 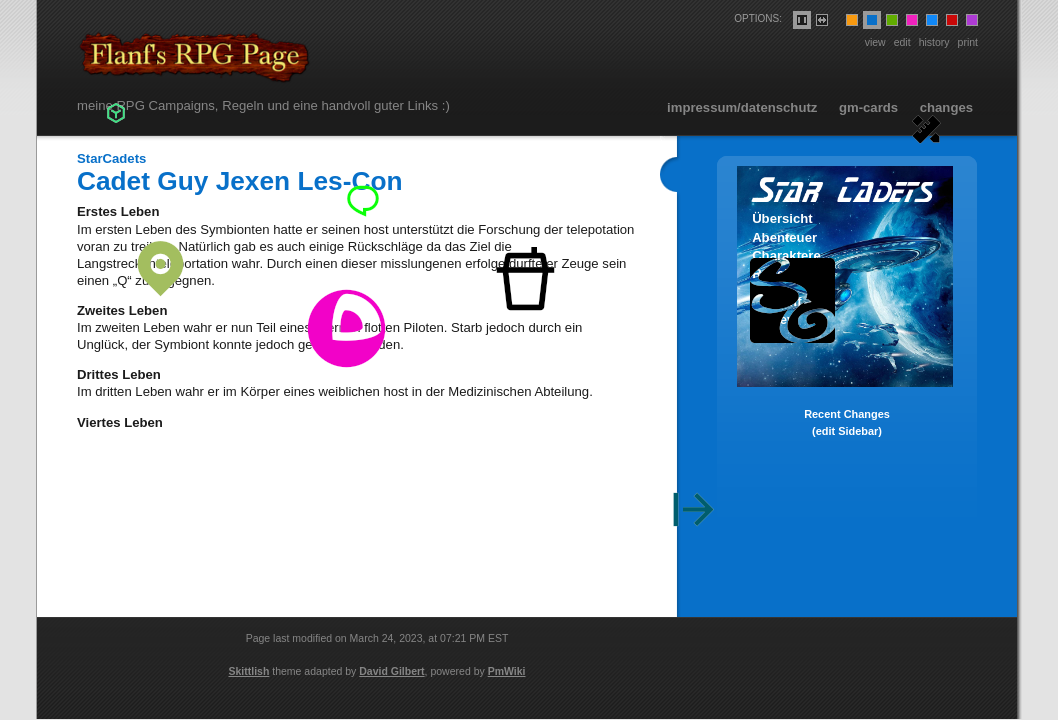 I want to click on expand panel to the right, so click(x=692, y=509).